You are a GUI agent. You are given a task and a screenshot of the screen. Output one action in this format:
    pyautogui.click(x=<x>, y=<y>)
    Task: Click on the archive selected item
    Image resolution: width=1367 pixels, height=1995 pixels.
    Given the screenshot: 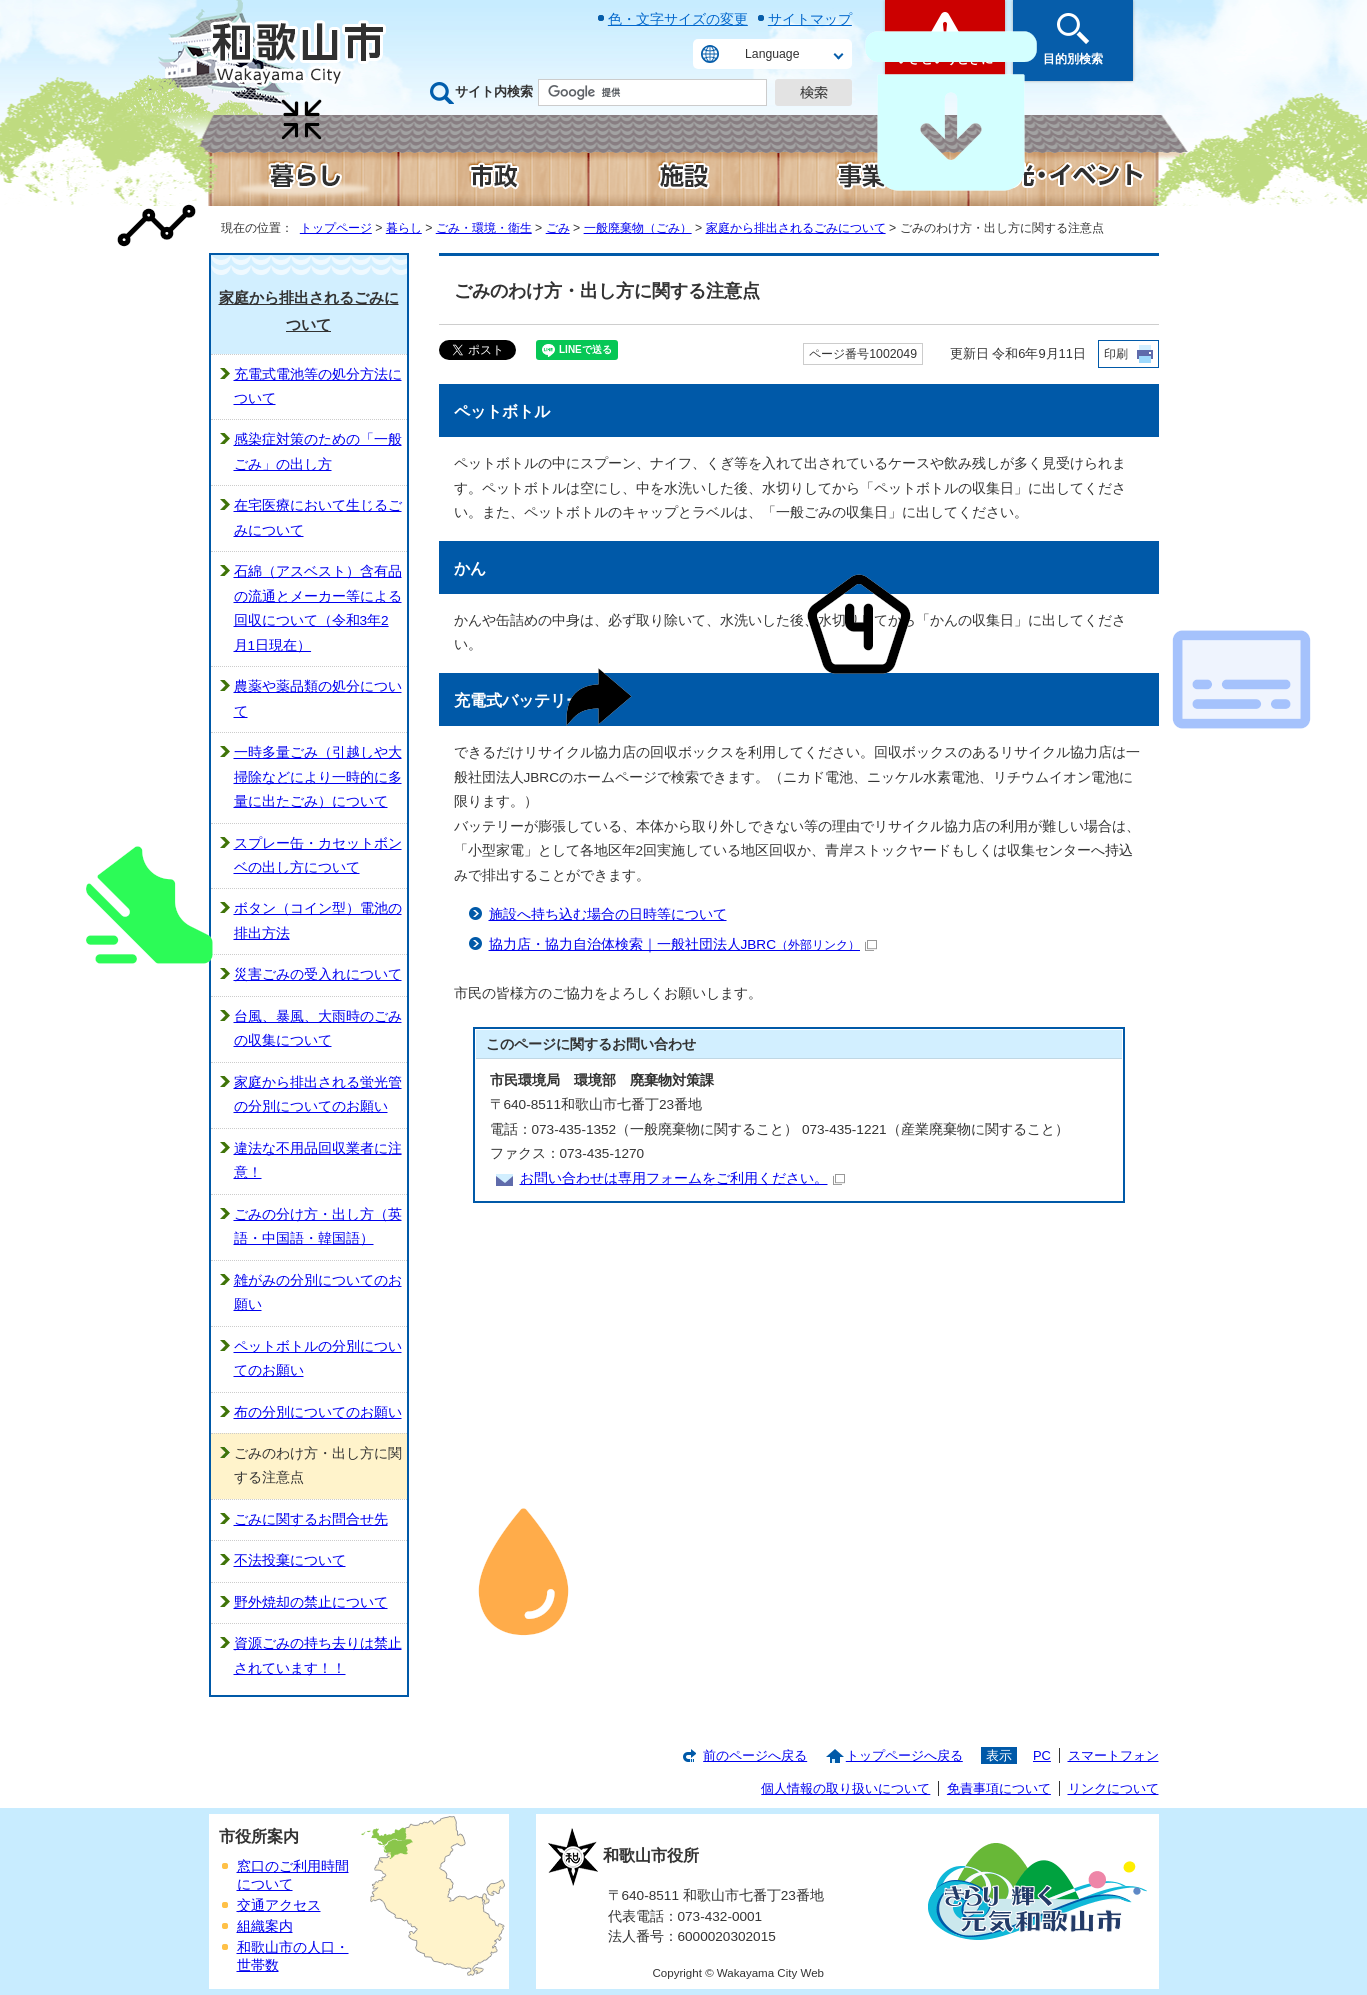 What is the action you would take?
    pyautogui.click(x=951, y=111)
    